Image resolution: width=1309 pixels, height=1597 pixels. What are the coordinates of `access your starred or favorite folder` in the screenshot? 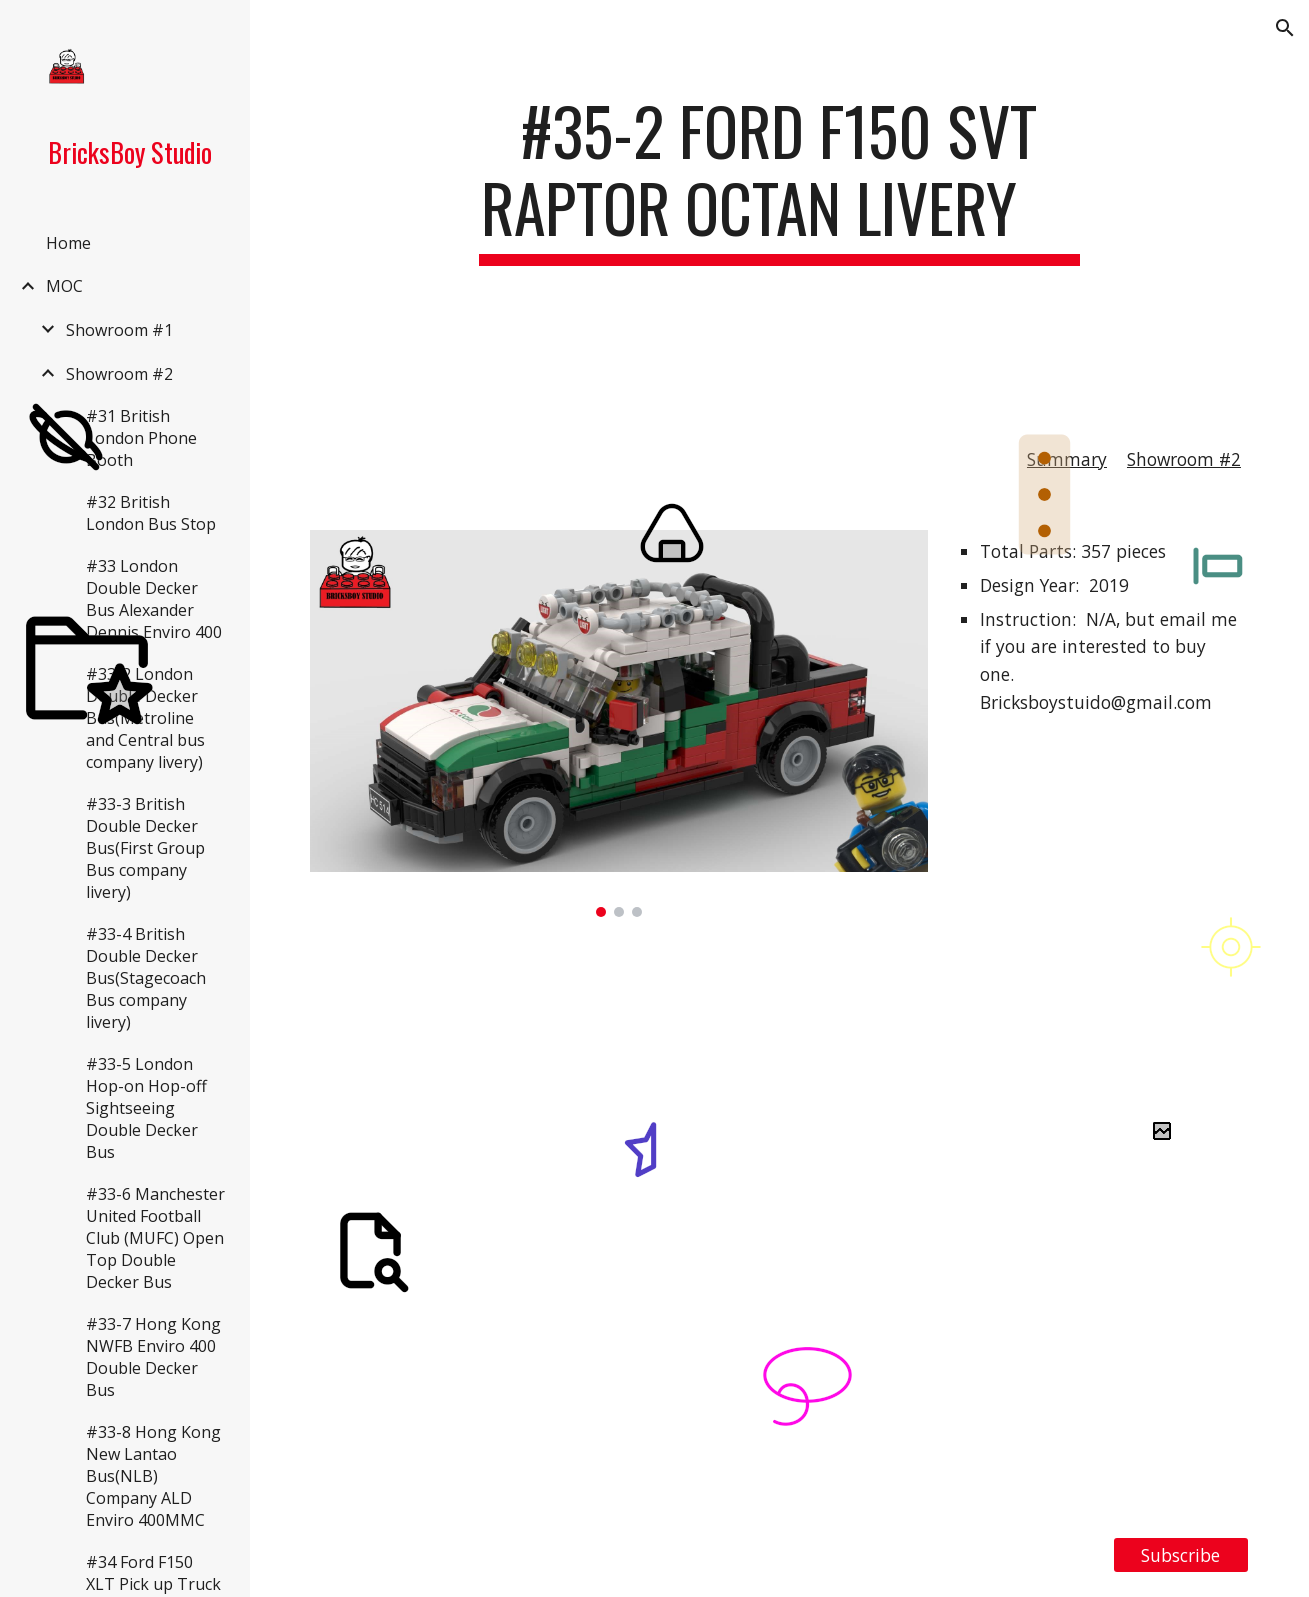 It's located at (87, 668).